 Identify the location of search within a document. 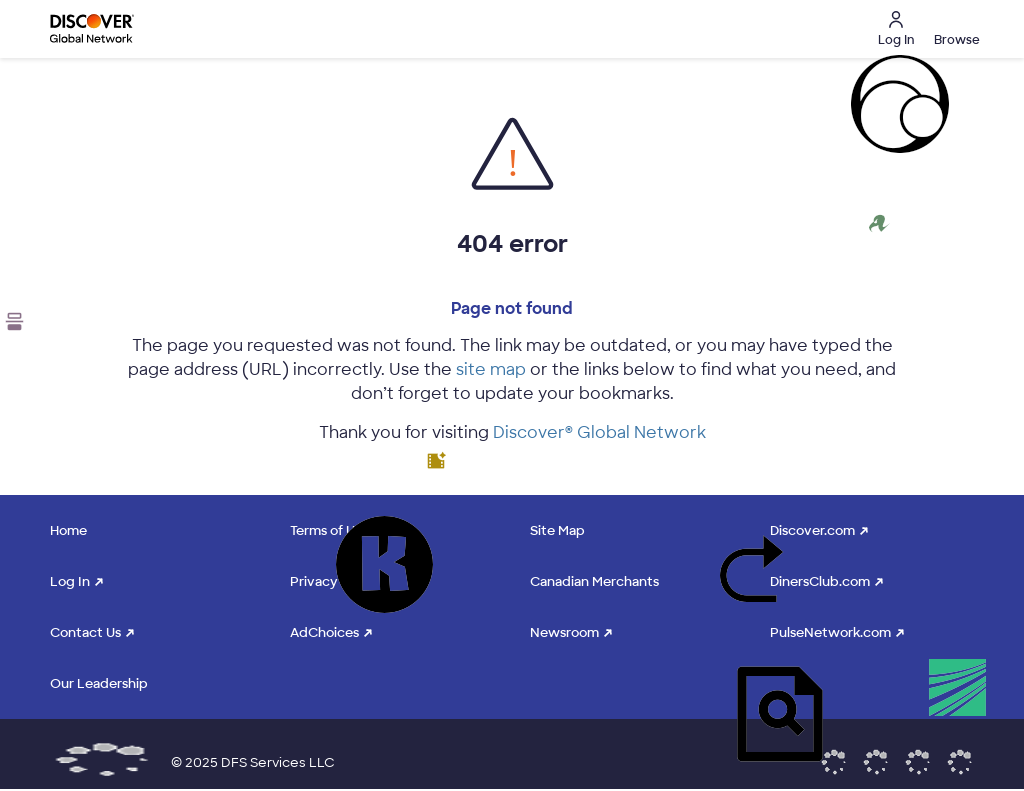
(780, 714).